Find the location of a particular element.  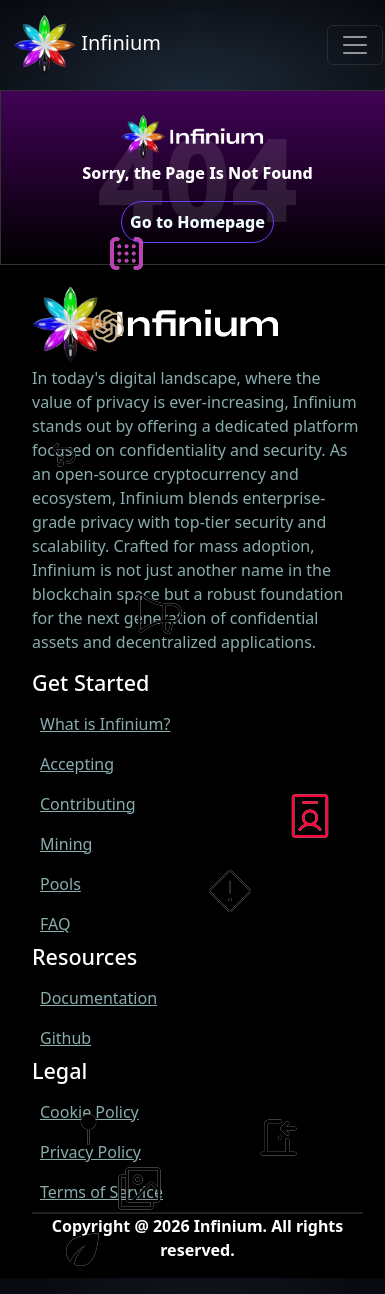

indicates eco-friendly or sustainable mode is located at coordinates (82, 1249).